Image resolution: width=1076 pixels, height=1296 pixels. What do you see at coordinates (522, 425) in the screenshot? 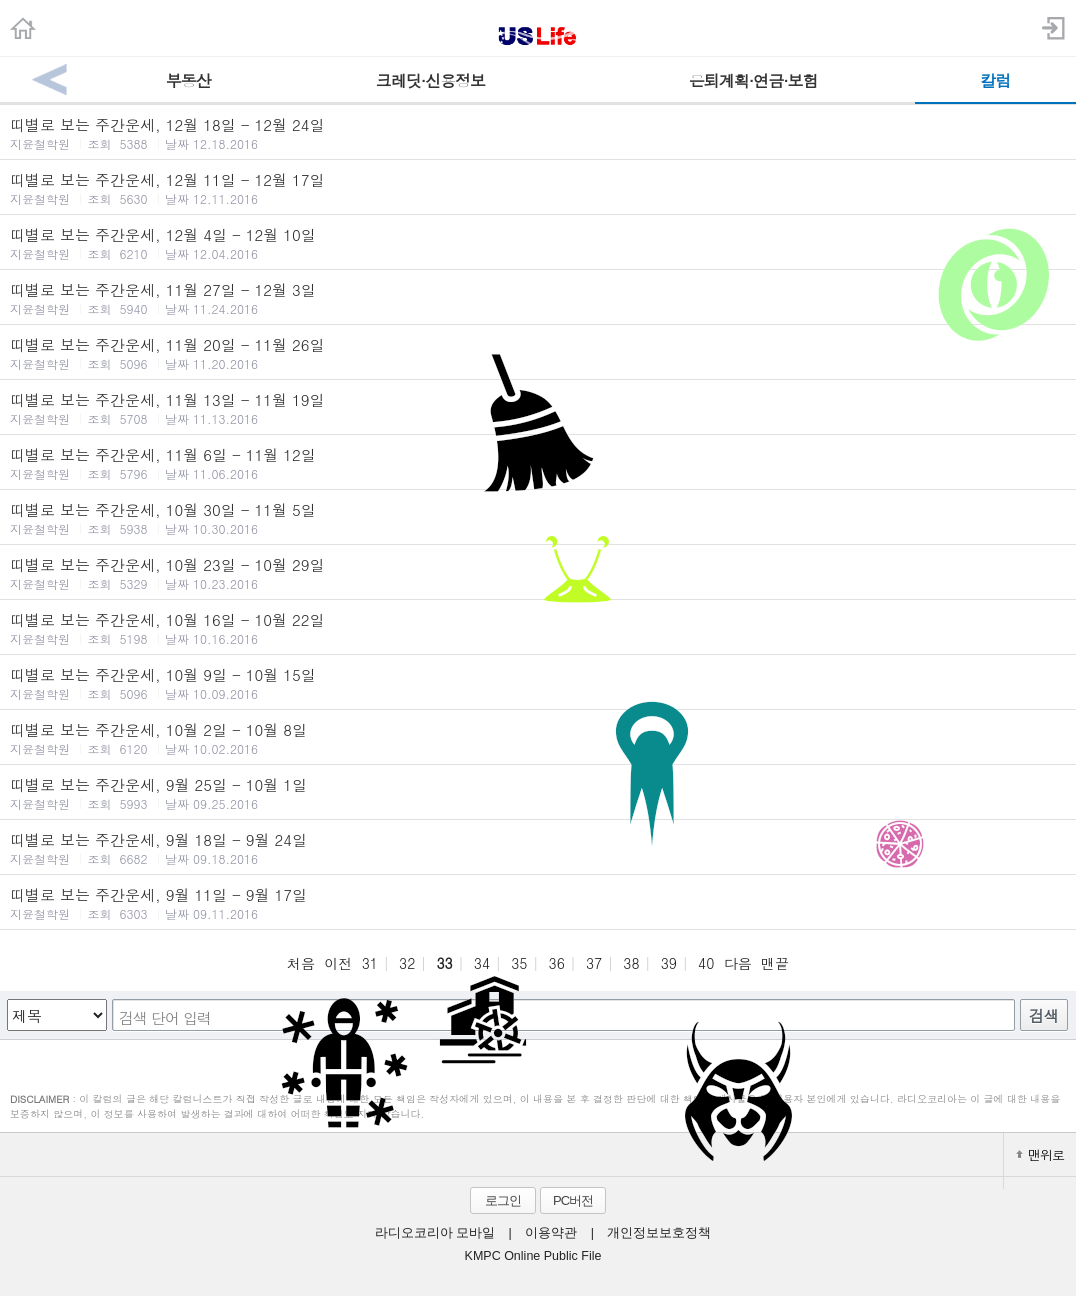
I see `clear or clean up items` at bounding box center [522, 425].